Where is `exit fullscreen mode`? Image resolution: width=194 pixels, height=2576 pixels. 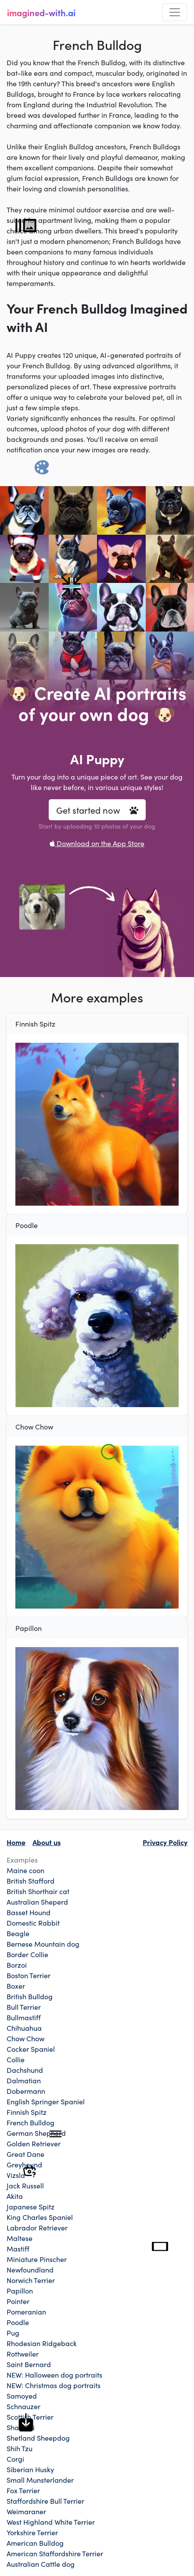 exit fullscreen mode is located at coordinates (72, 586).